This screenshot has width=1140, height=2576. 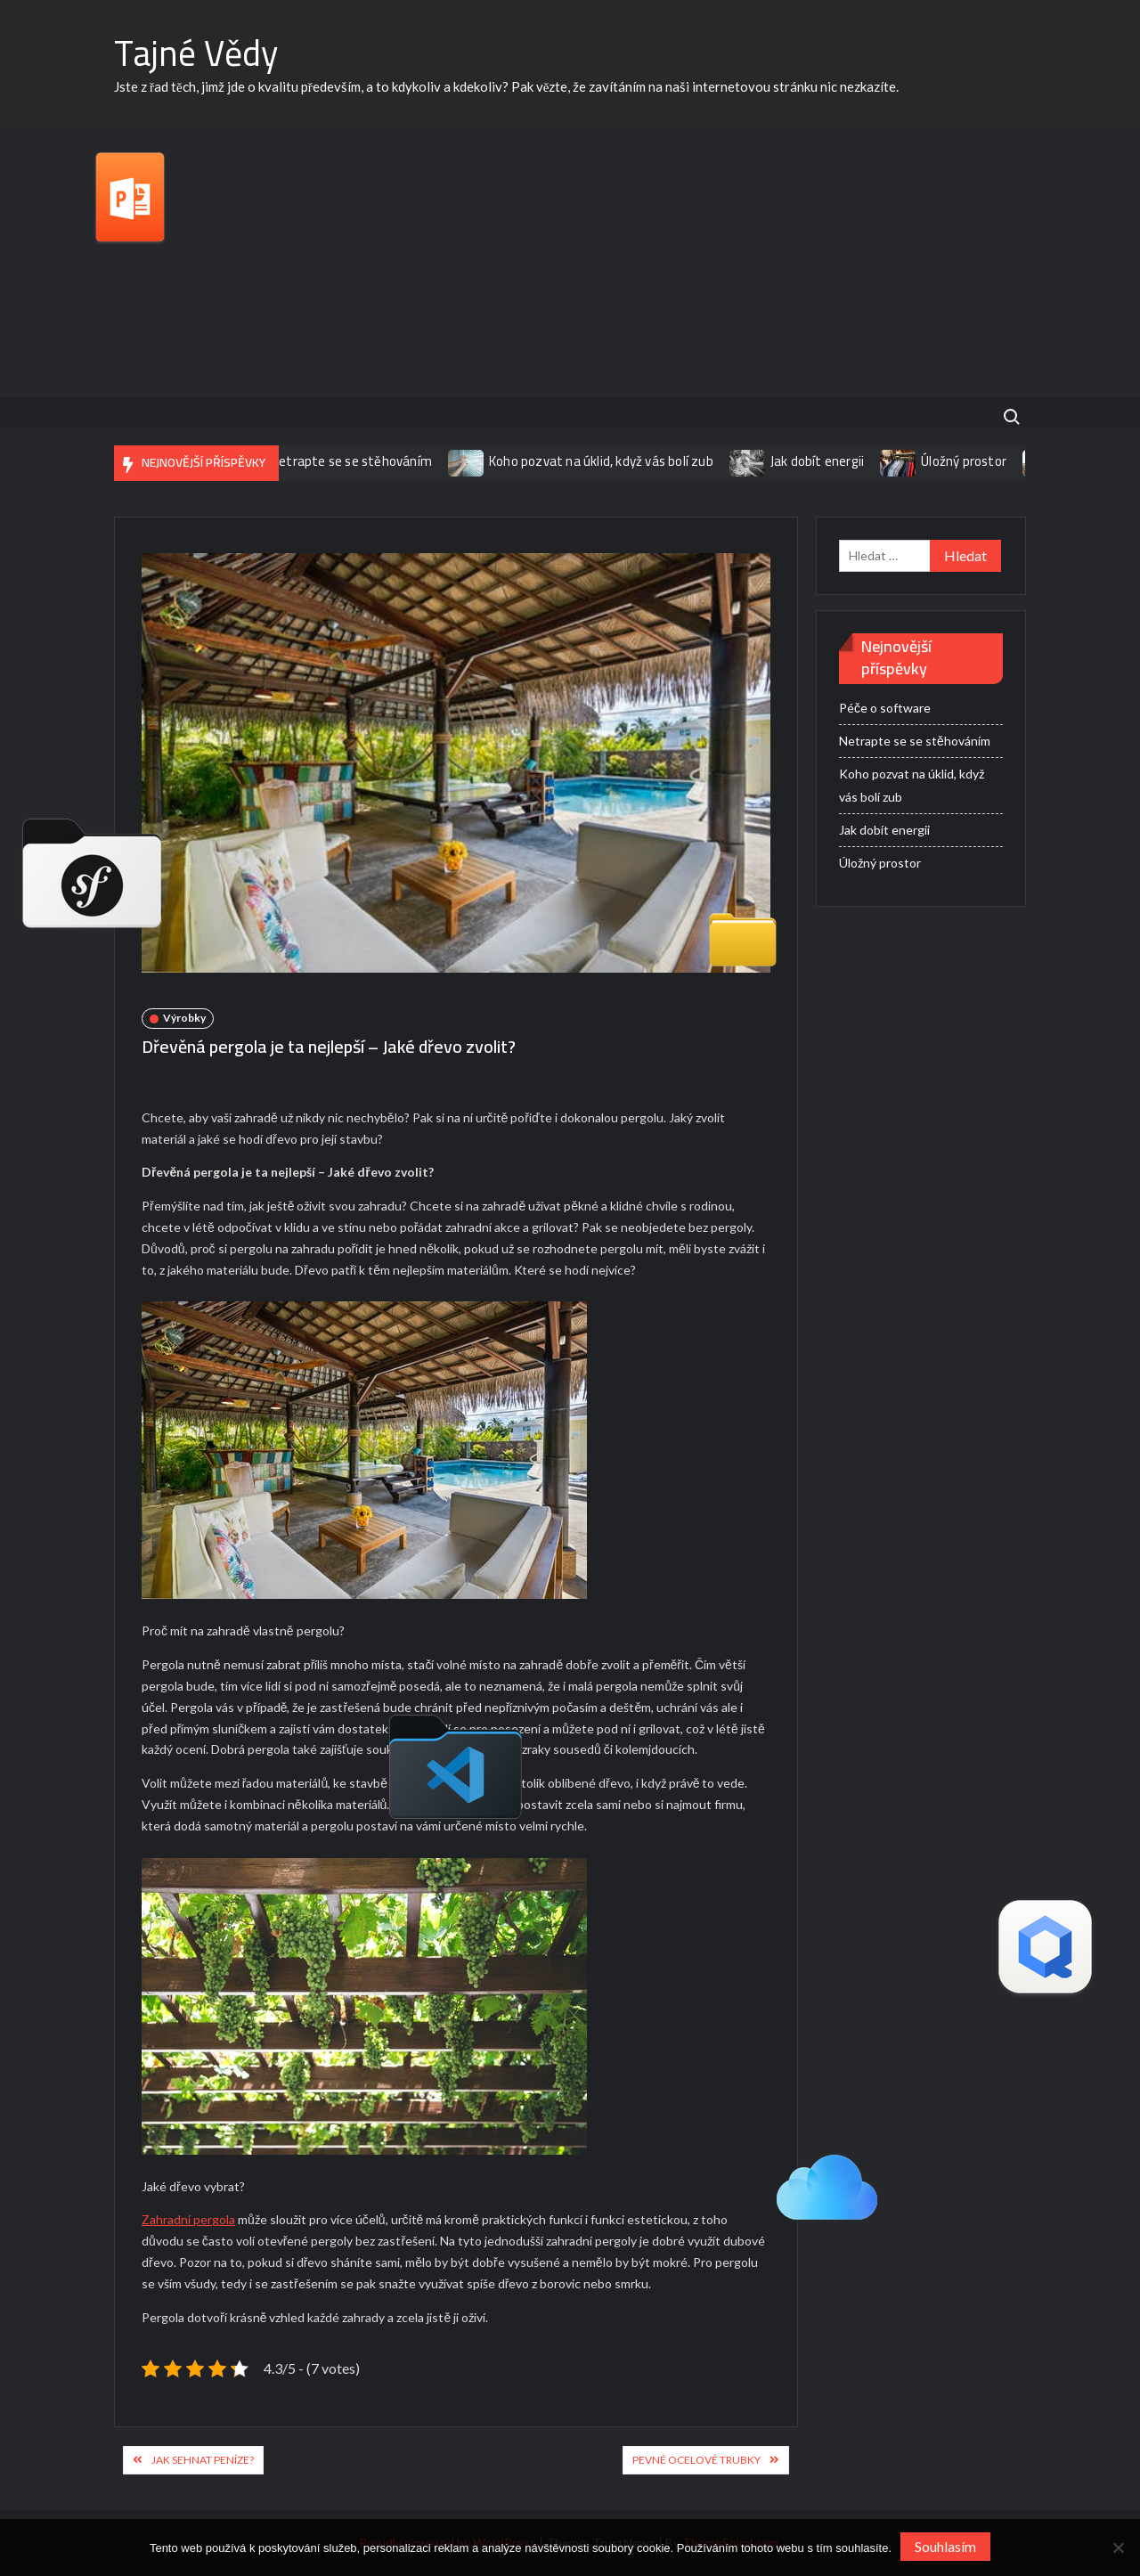 I want to click on open folder to view files, so click(x=743, y=940).